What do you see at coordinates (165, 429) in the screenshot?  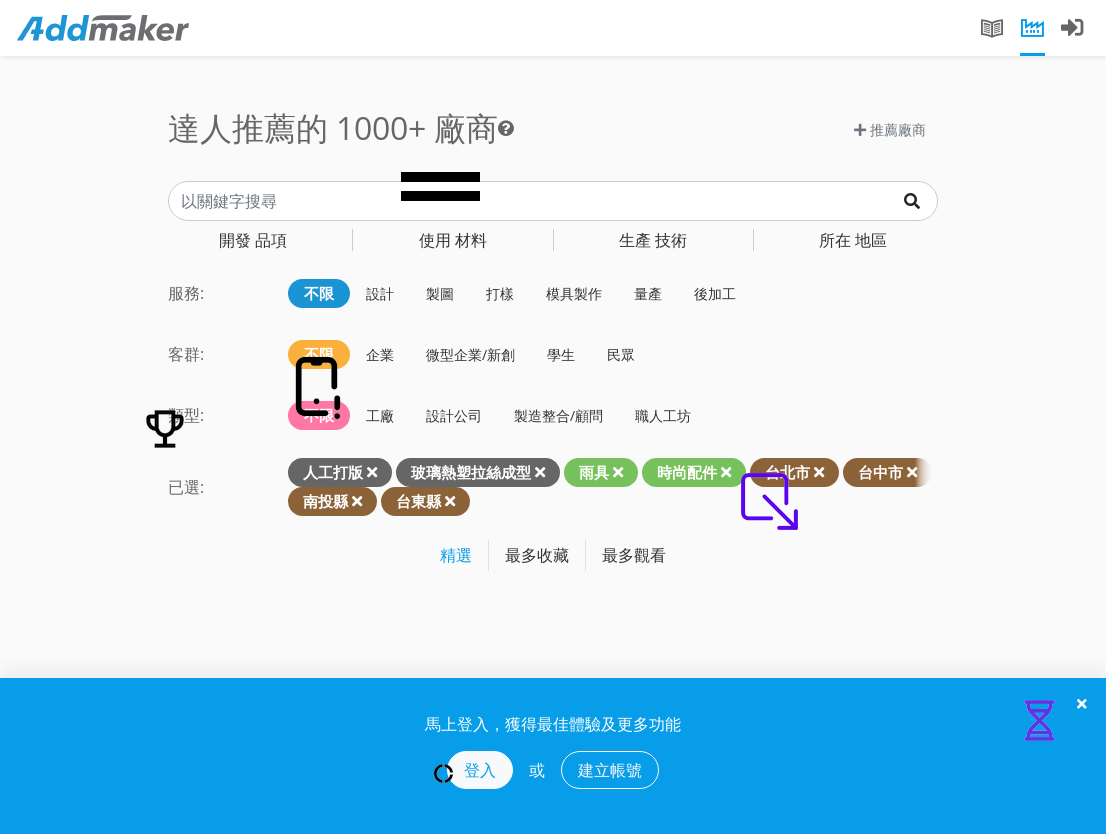 I see `view achievements or awards` at bounding box center [165, 429].